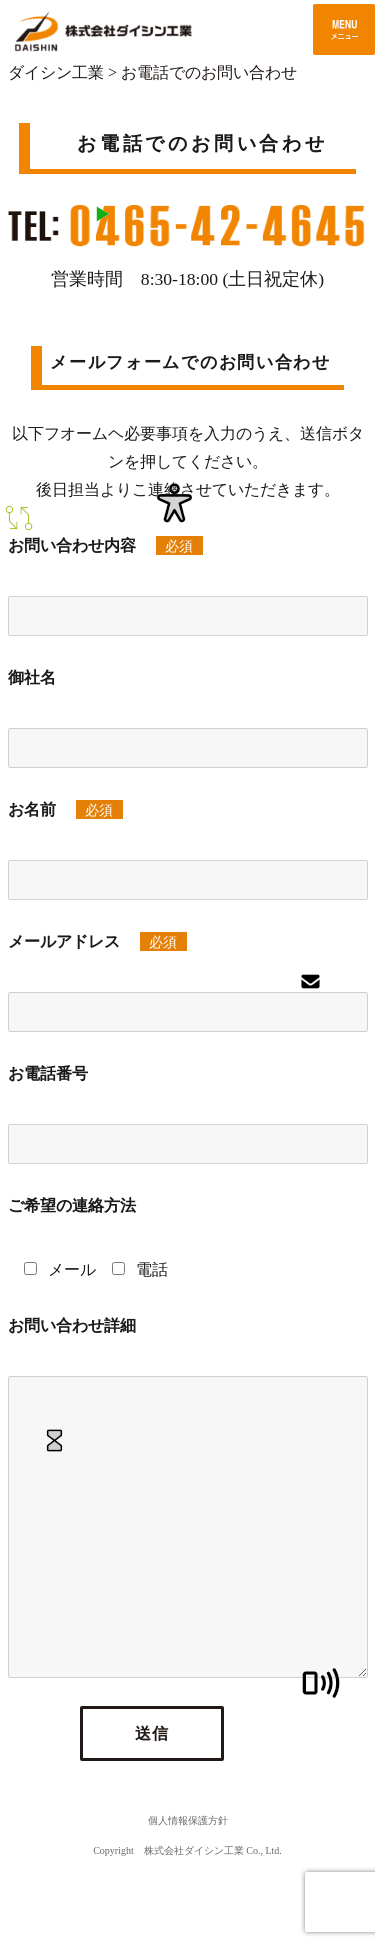  I want to click on tap to pay with your phone, so click(321, 1683).